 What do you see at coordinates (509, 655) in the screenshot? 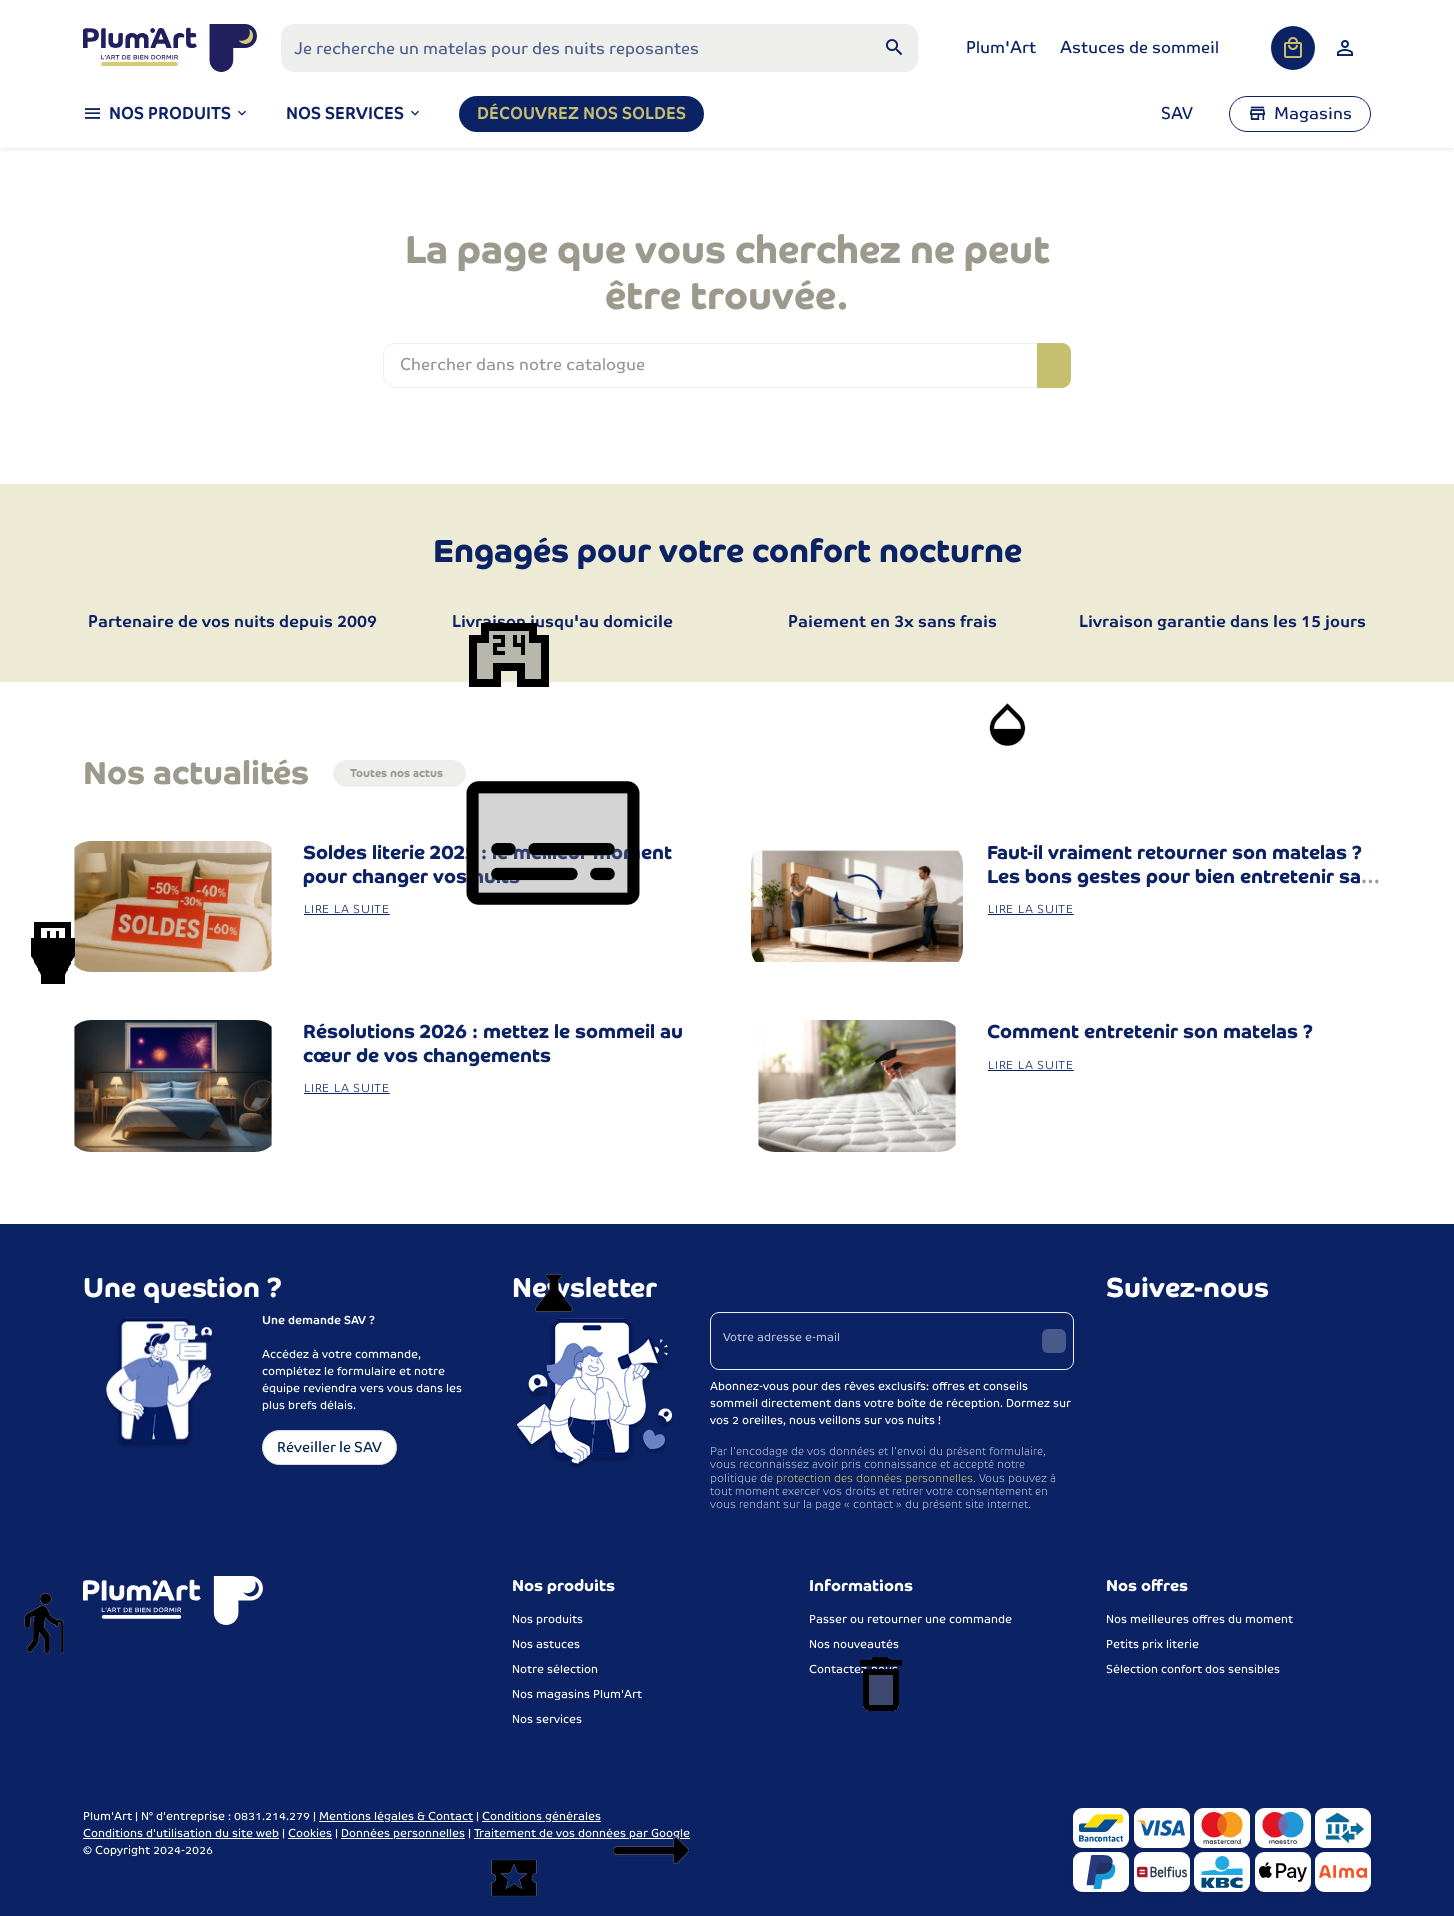
I see `find nearby convenience stores` at bounding box center [509, 655].